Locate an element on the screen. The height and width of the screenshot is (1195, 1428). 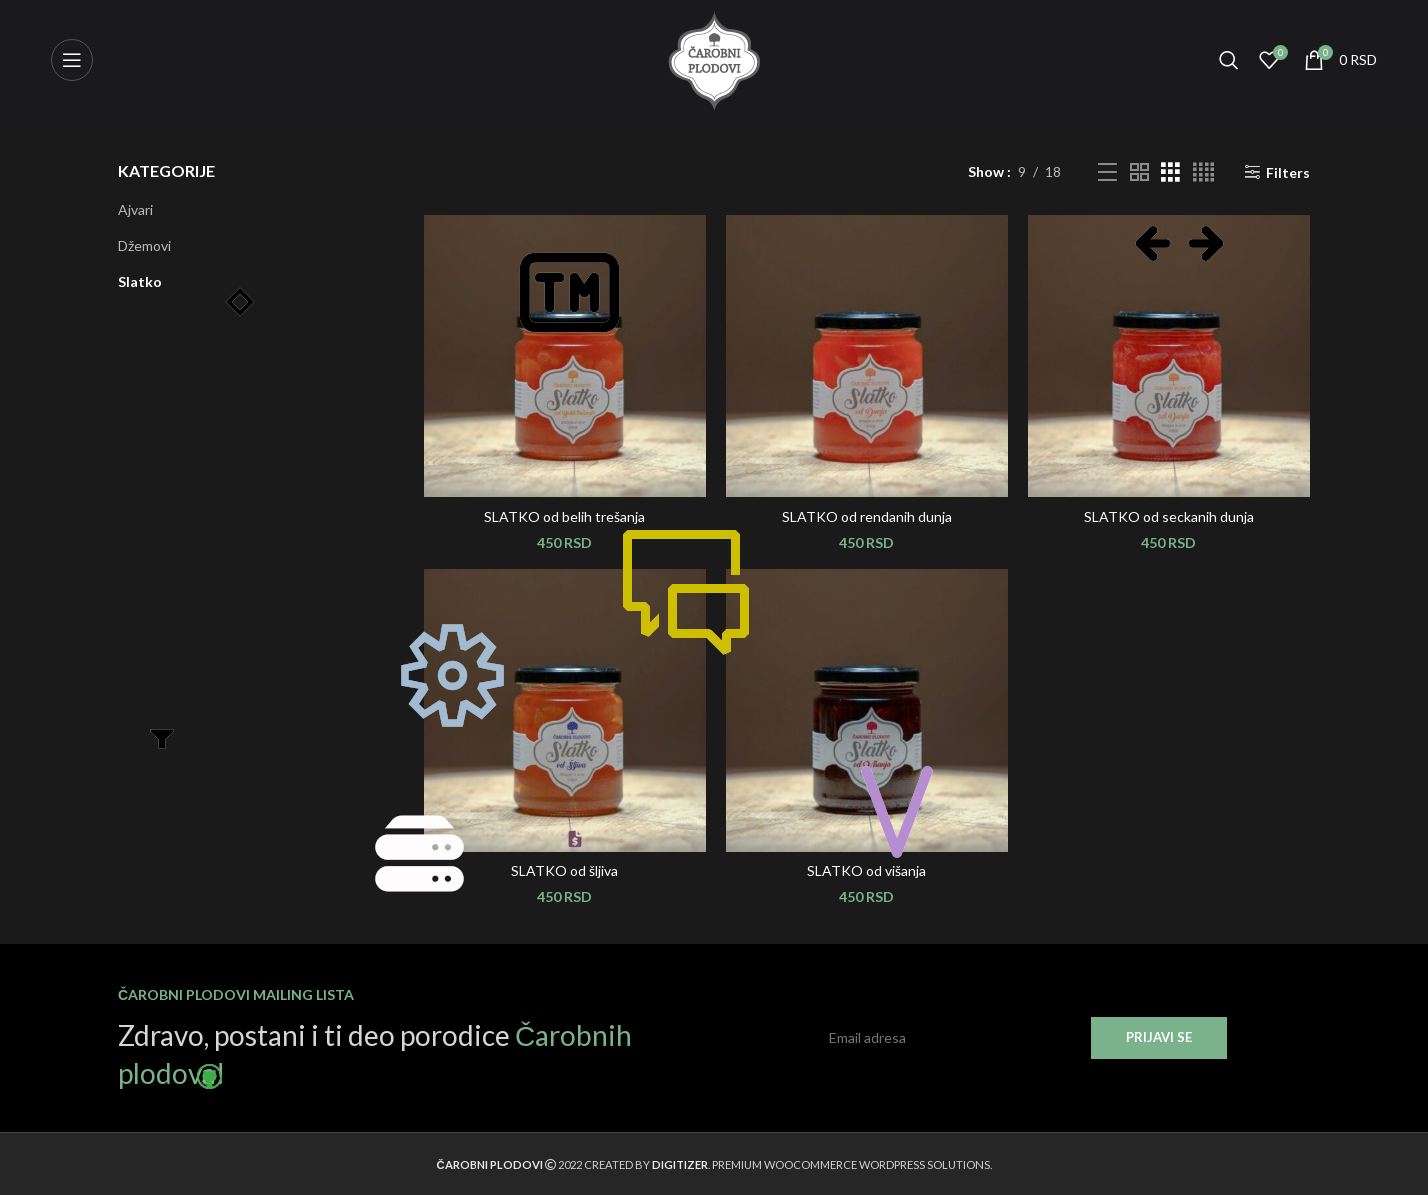
unverified log breakpoint in debug mode is located at coordinates (240, 302).